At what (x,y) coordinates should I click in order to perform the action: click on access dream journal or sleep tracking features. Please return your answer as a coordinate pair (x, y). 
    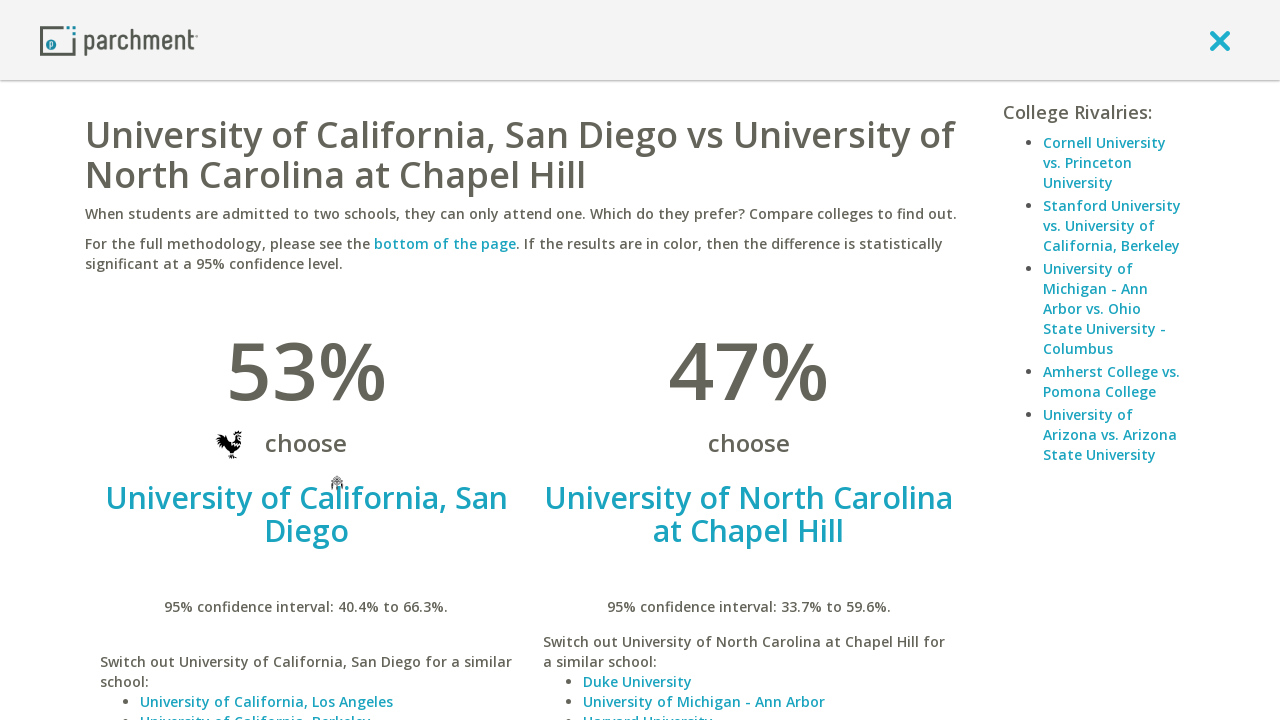
    Looking at the image, I should click on (337, 483).